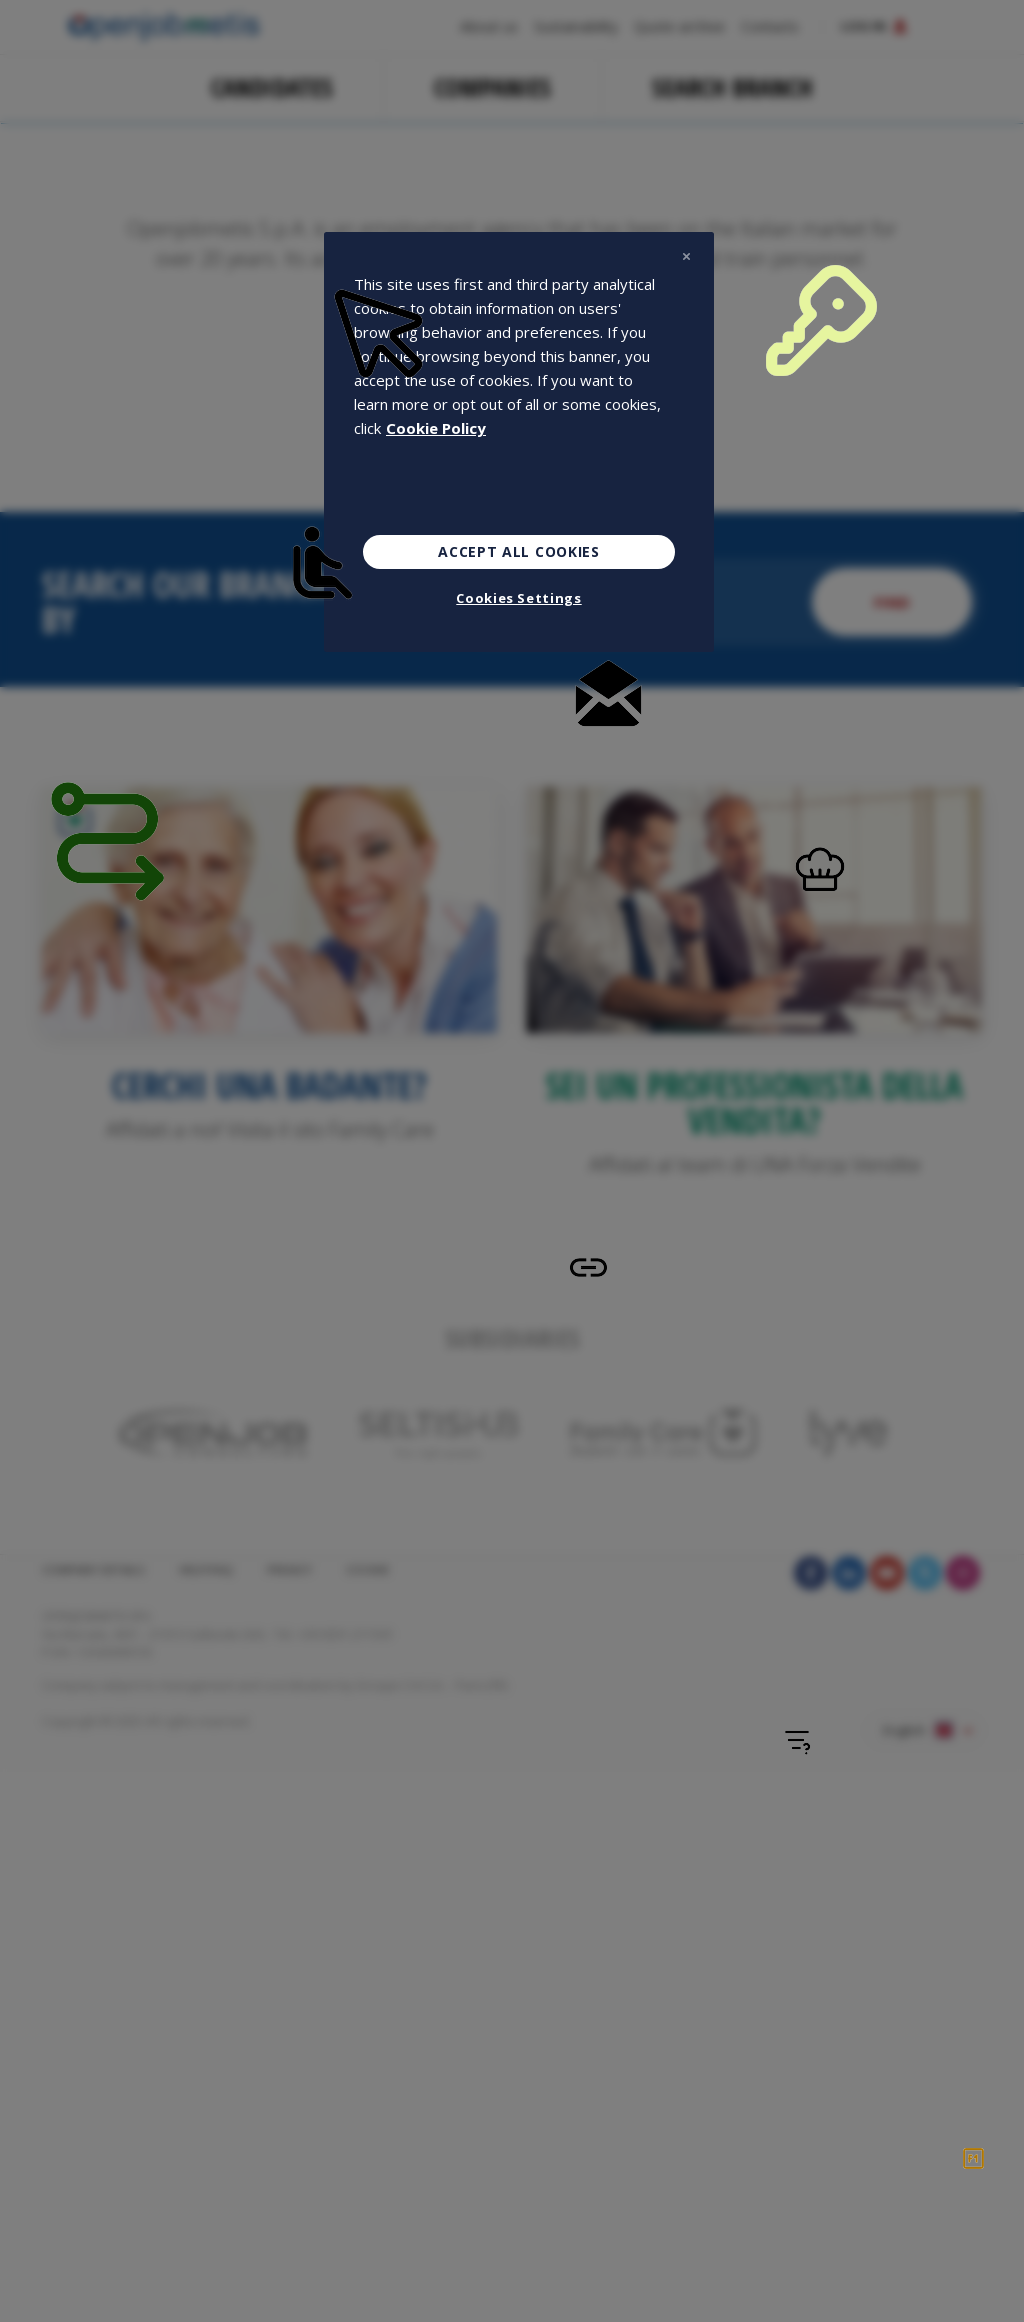 This screenshot has width=1024, height=2322. I want to click on indicates an s-turn right in navigation directions, so click(107, 838).